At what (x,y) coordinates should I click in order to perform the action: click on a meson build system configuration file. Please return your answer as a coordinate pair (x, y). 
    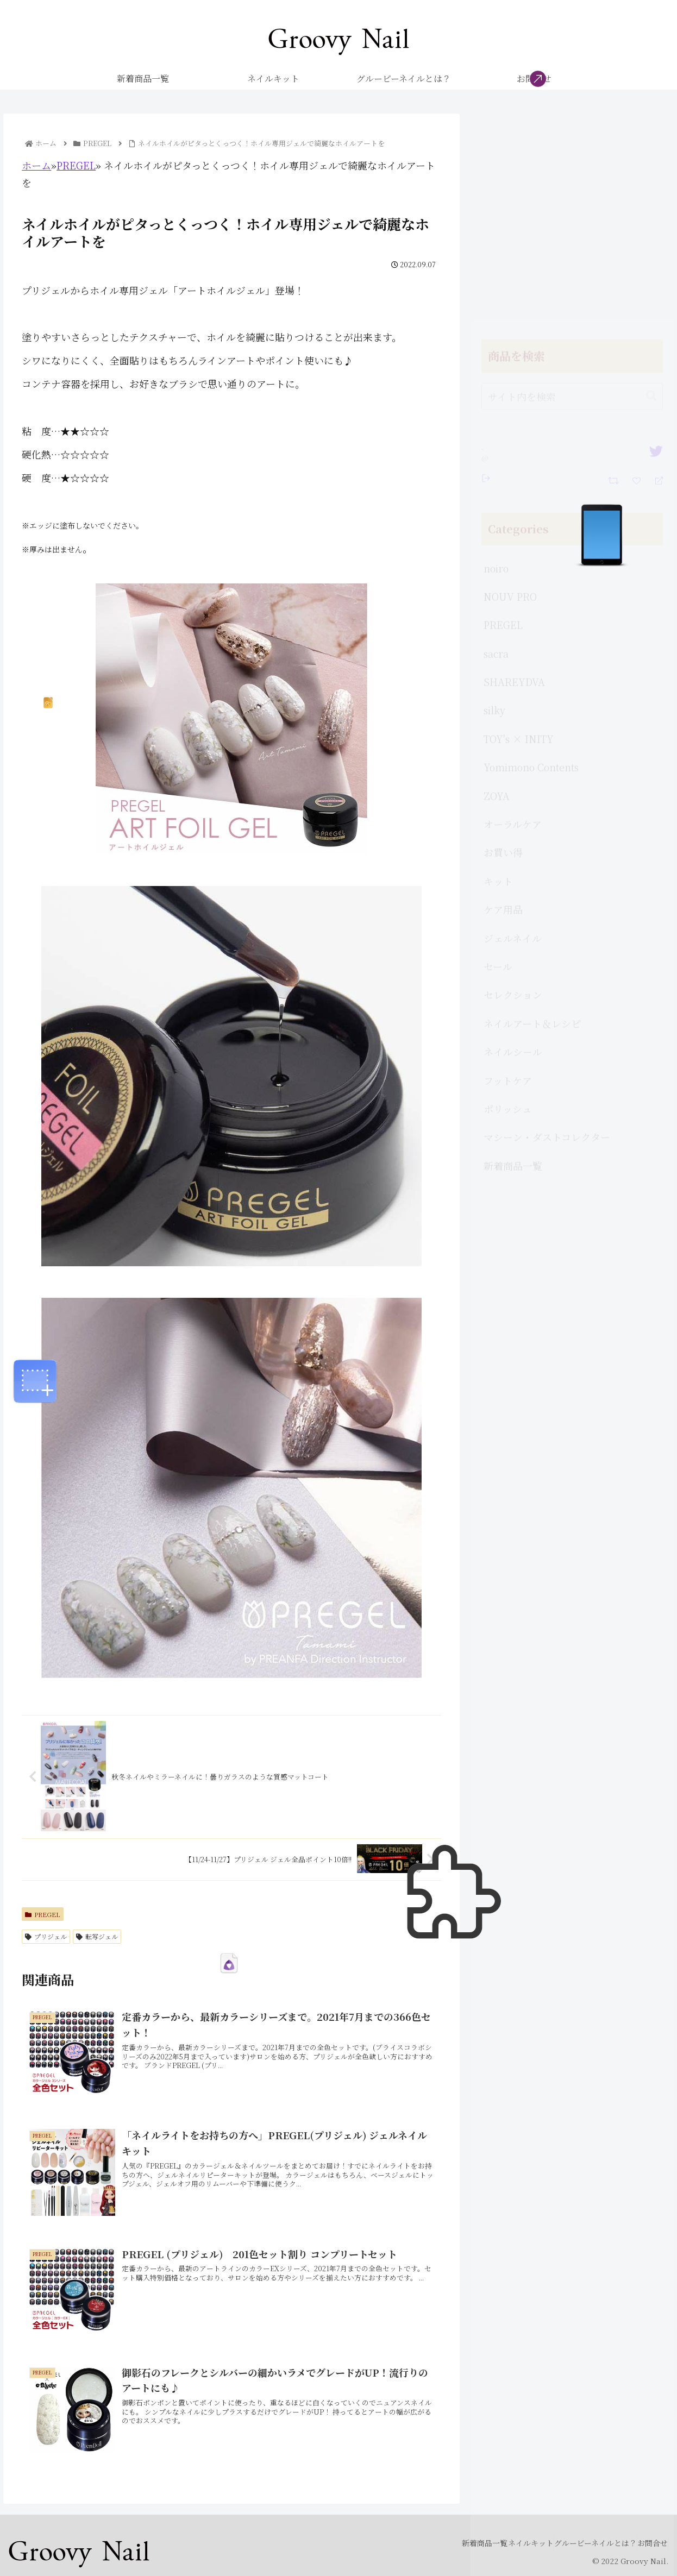
    Looking at the image, I should click on (229, 1963).